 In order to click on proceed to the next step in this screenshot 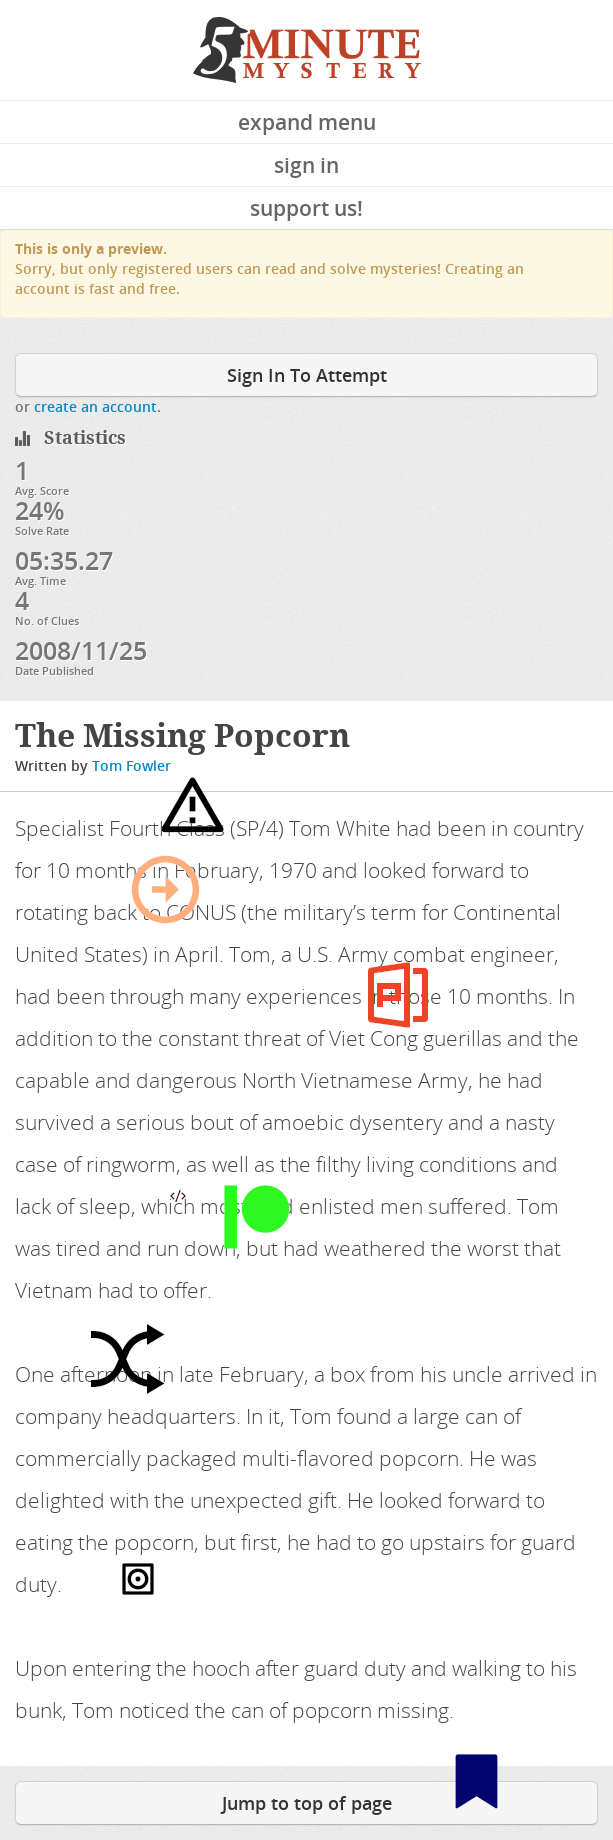, I will do `click(165, 889)`.